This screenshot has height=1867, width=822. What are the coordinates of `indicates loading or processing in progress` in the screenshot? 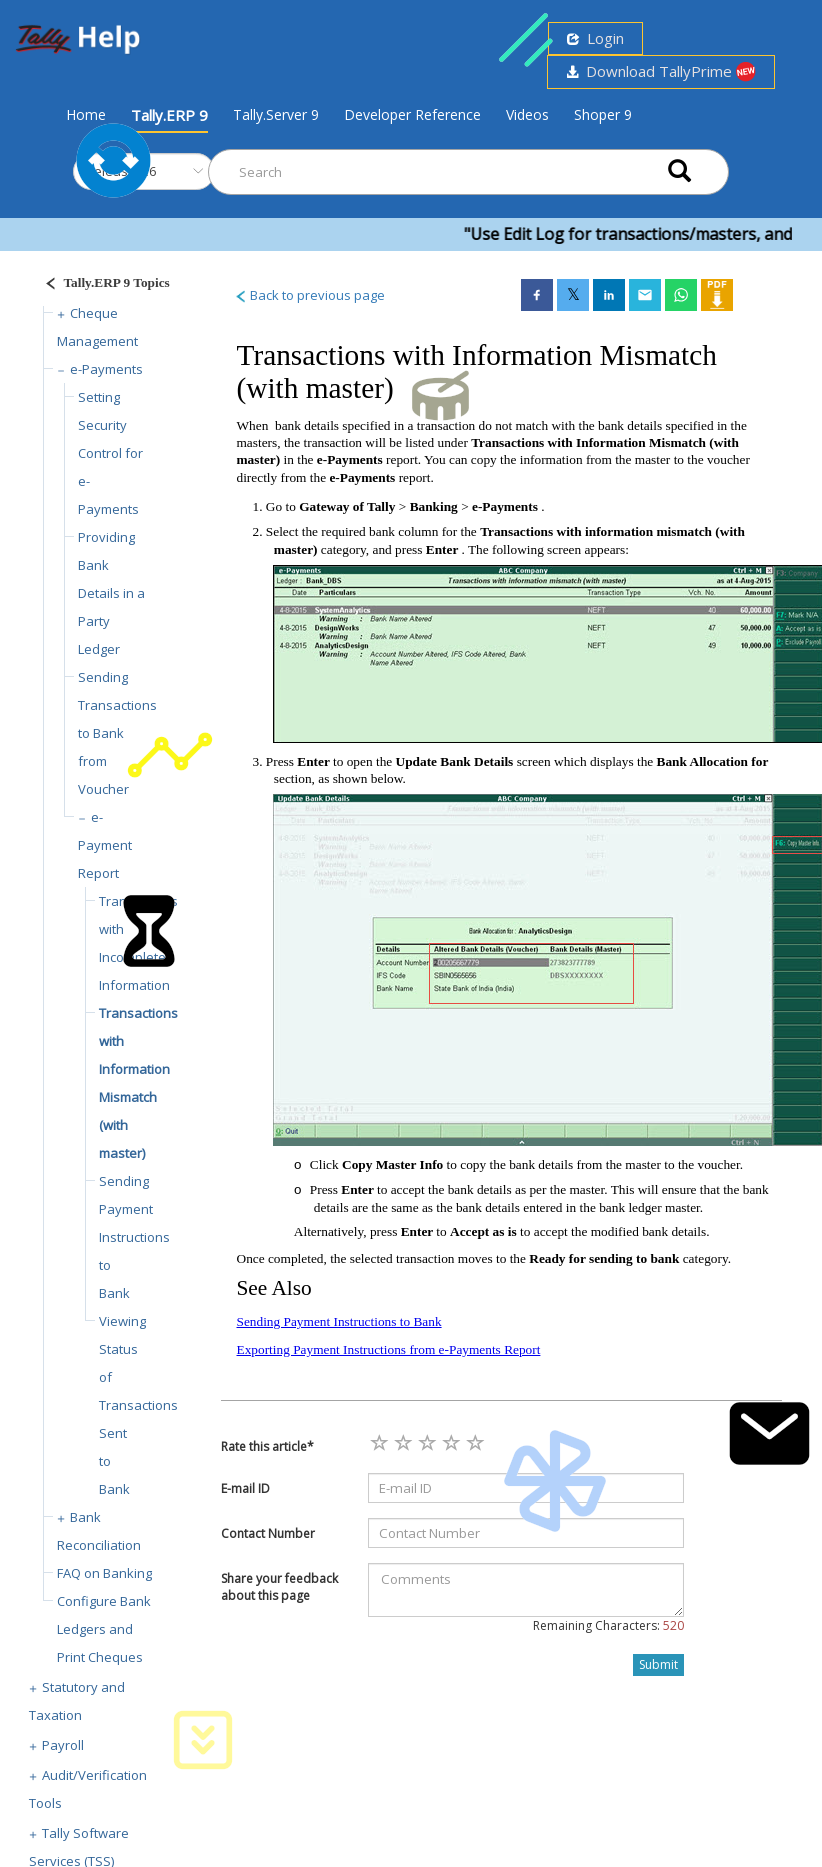 It's located at (149, 931).